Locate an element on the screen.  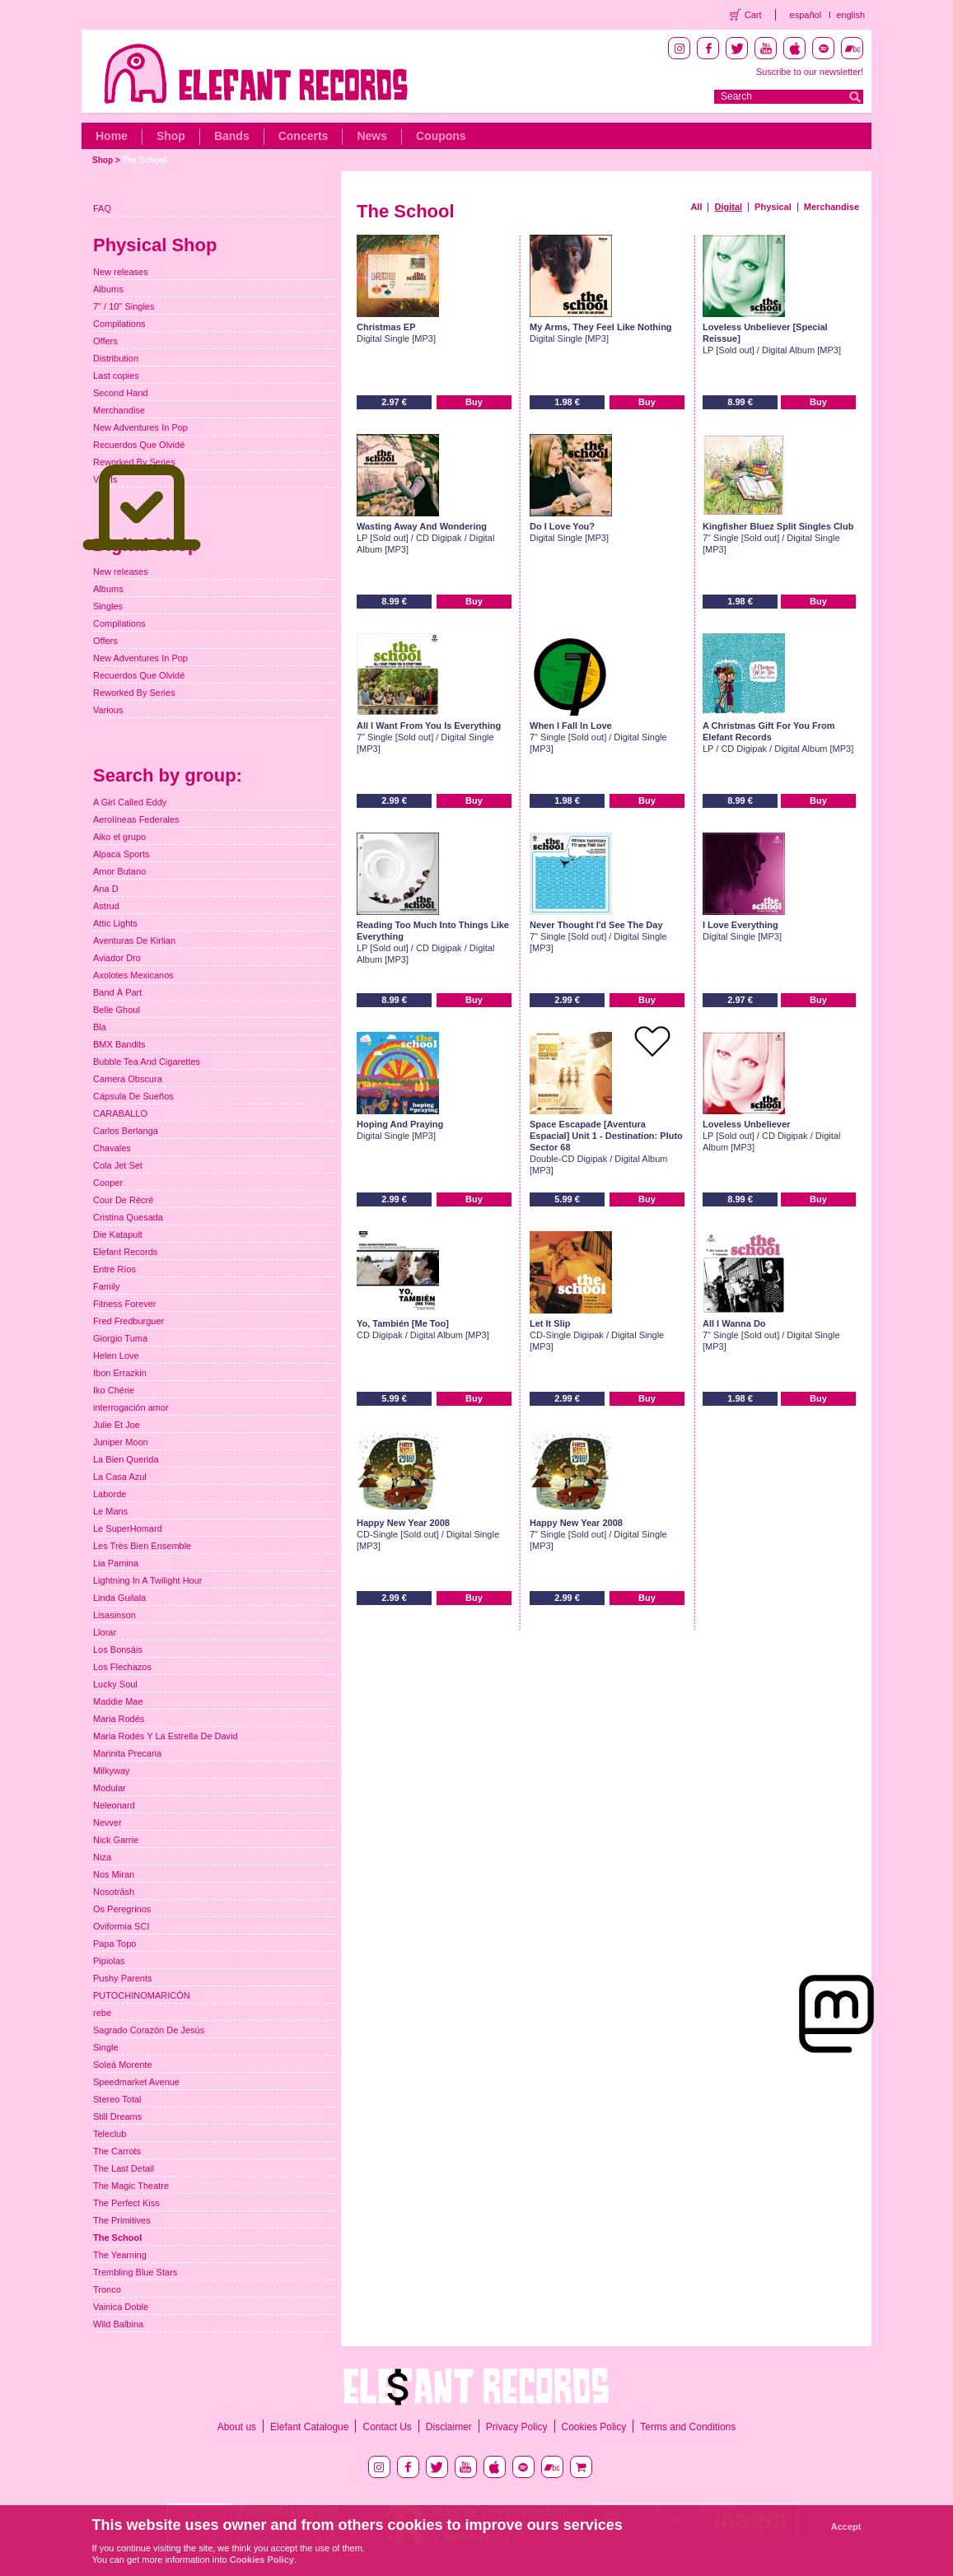
cast your vote or submit a ballot is located at coordinates (142, 507).